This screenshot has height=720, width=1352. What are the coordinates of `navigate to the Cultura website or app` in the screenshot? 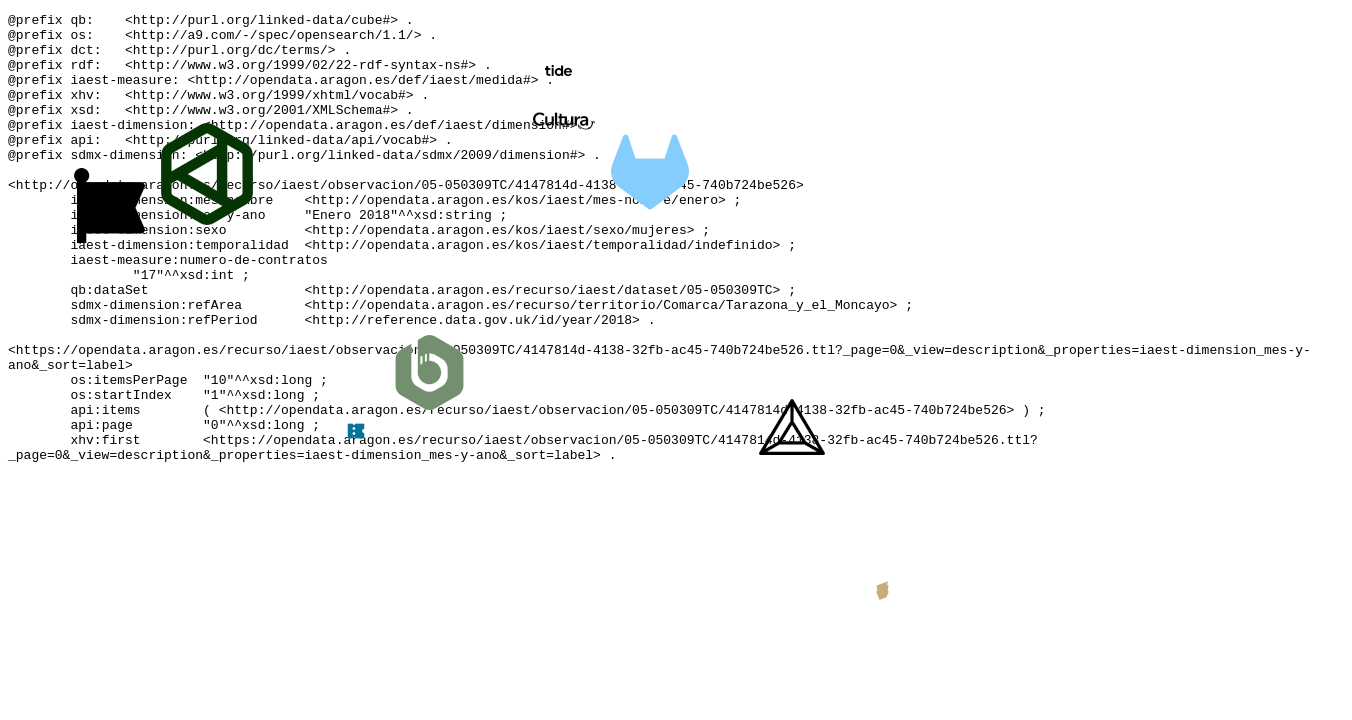 It's located at (564, 121).